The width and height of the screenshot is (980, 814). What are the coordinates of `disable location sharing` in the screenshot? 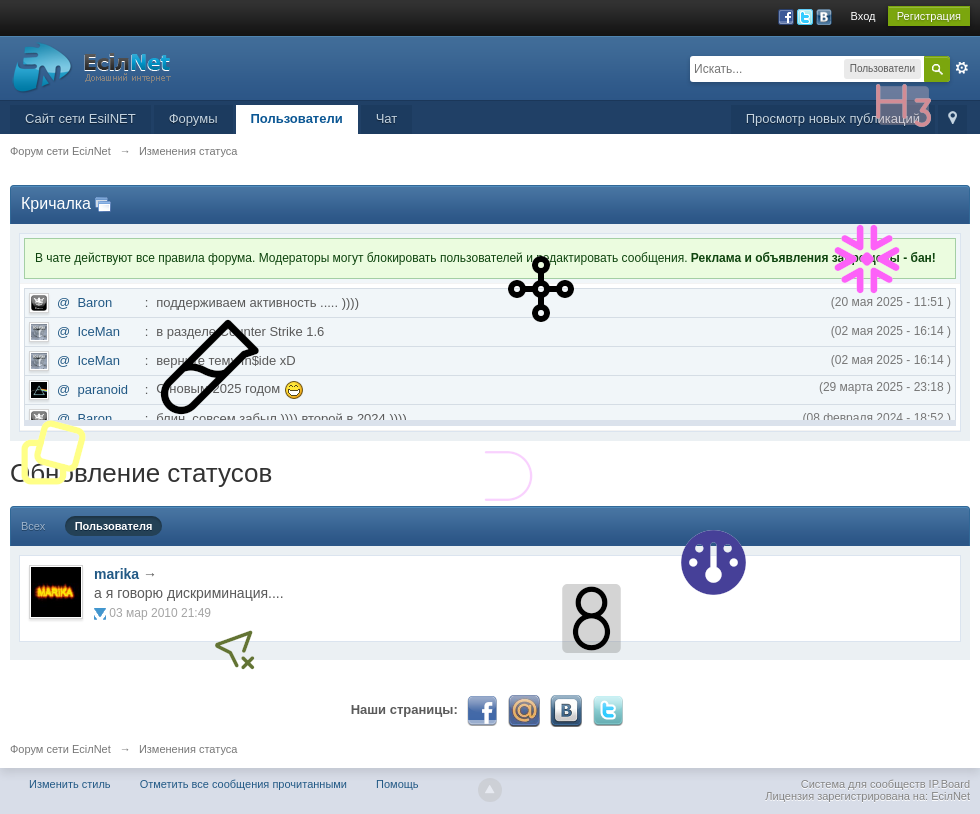 It's located at (234, 649).